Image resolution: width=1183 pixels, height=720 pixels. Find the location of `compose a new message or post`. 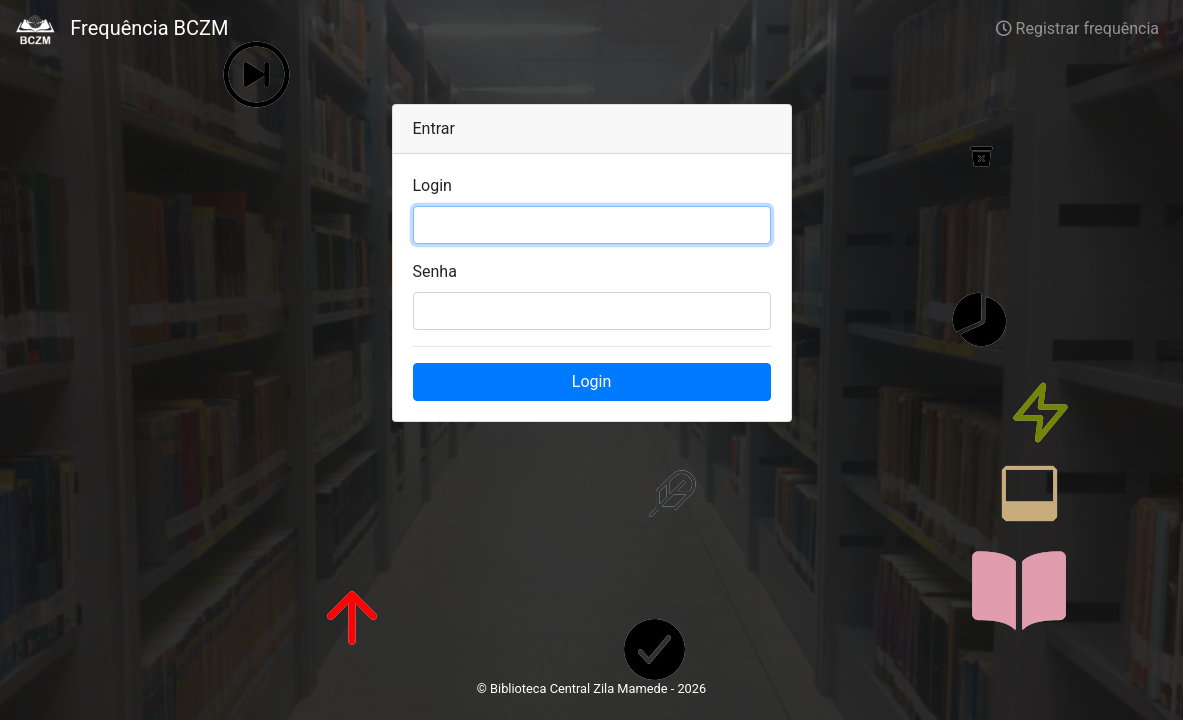

compose a new message or post is located at coordinates (671, 494).